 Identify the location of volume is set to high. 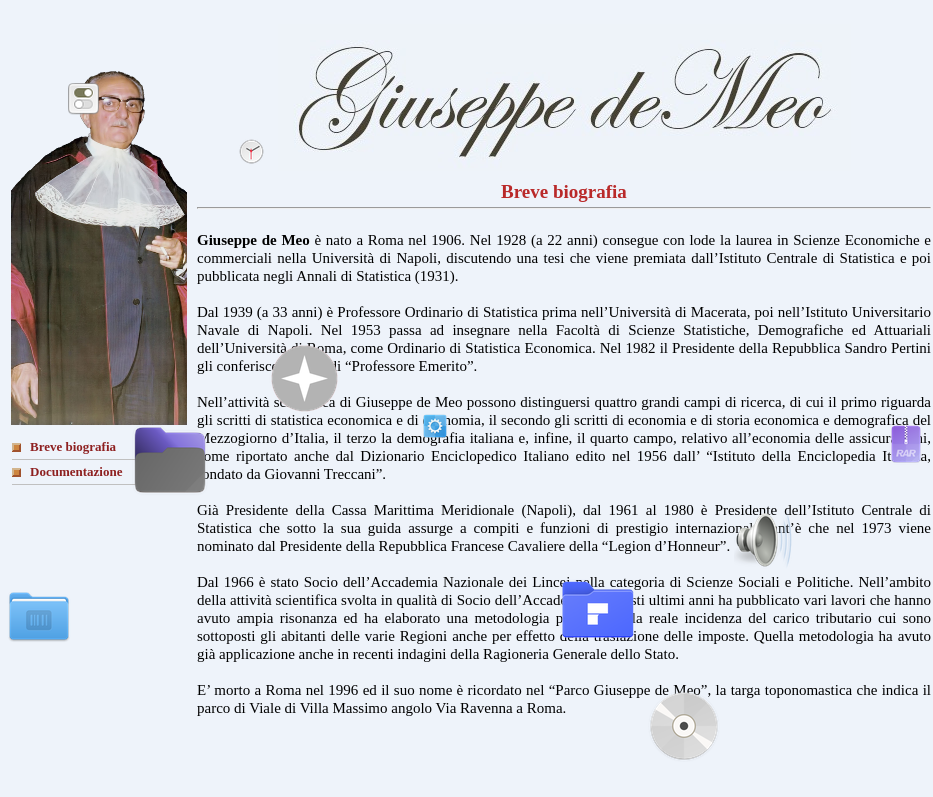
(763, 540).